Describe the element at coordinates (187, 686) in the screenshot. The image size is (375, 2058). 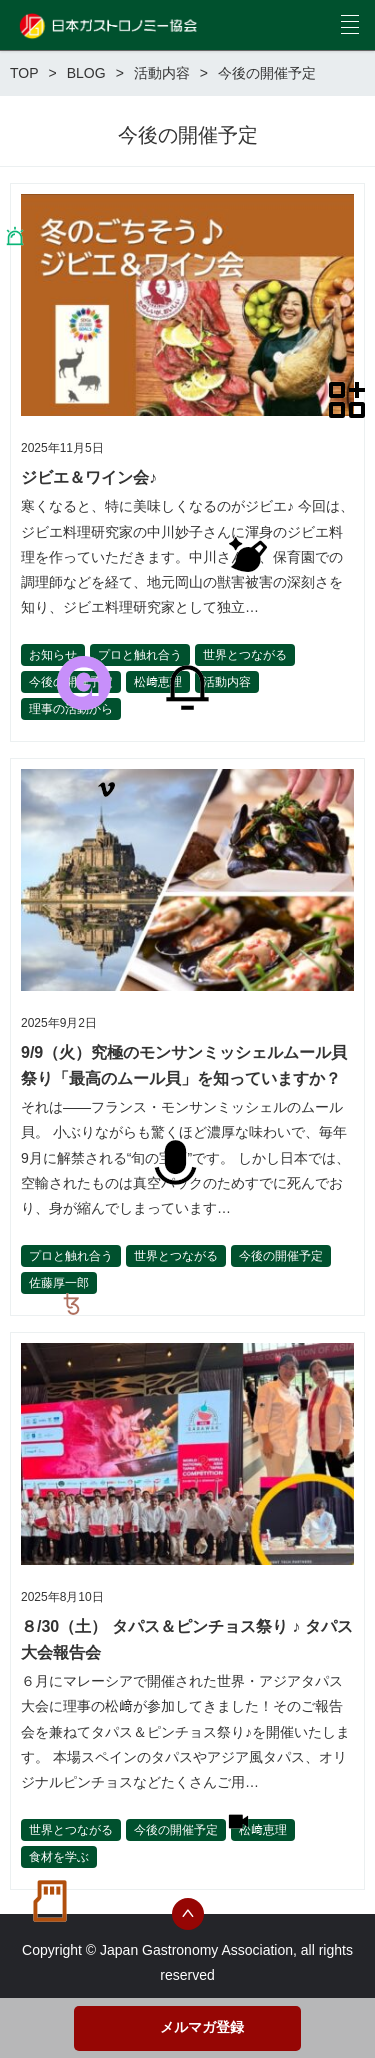
I see `notification or alert indicator` at that location.